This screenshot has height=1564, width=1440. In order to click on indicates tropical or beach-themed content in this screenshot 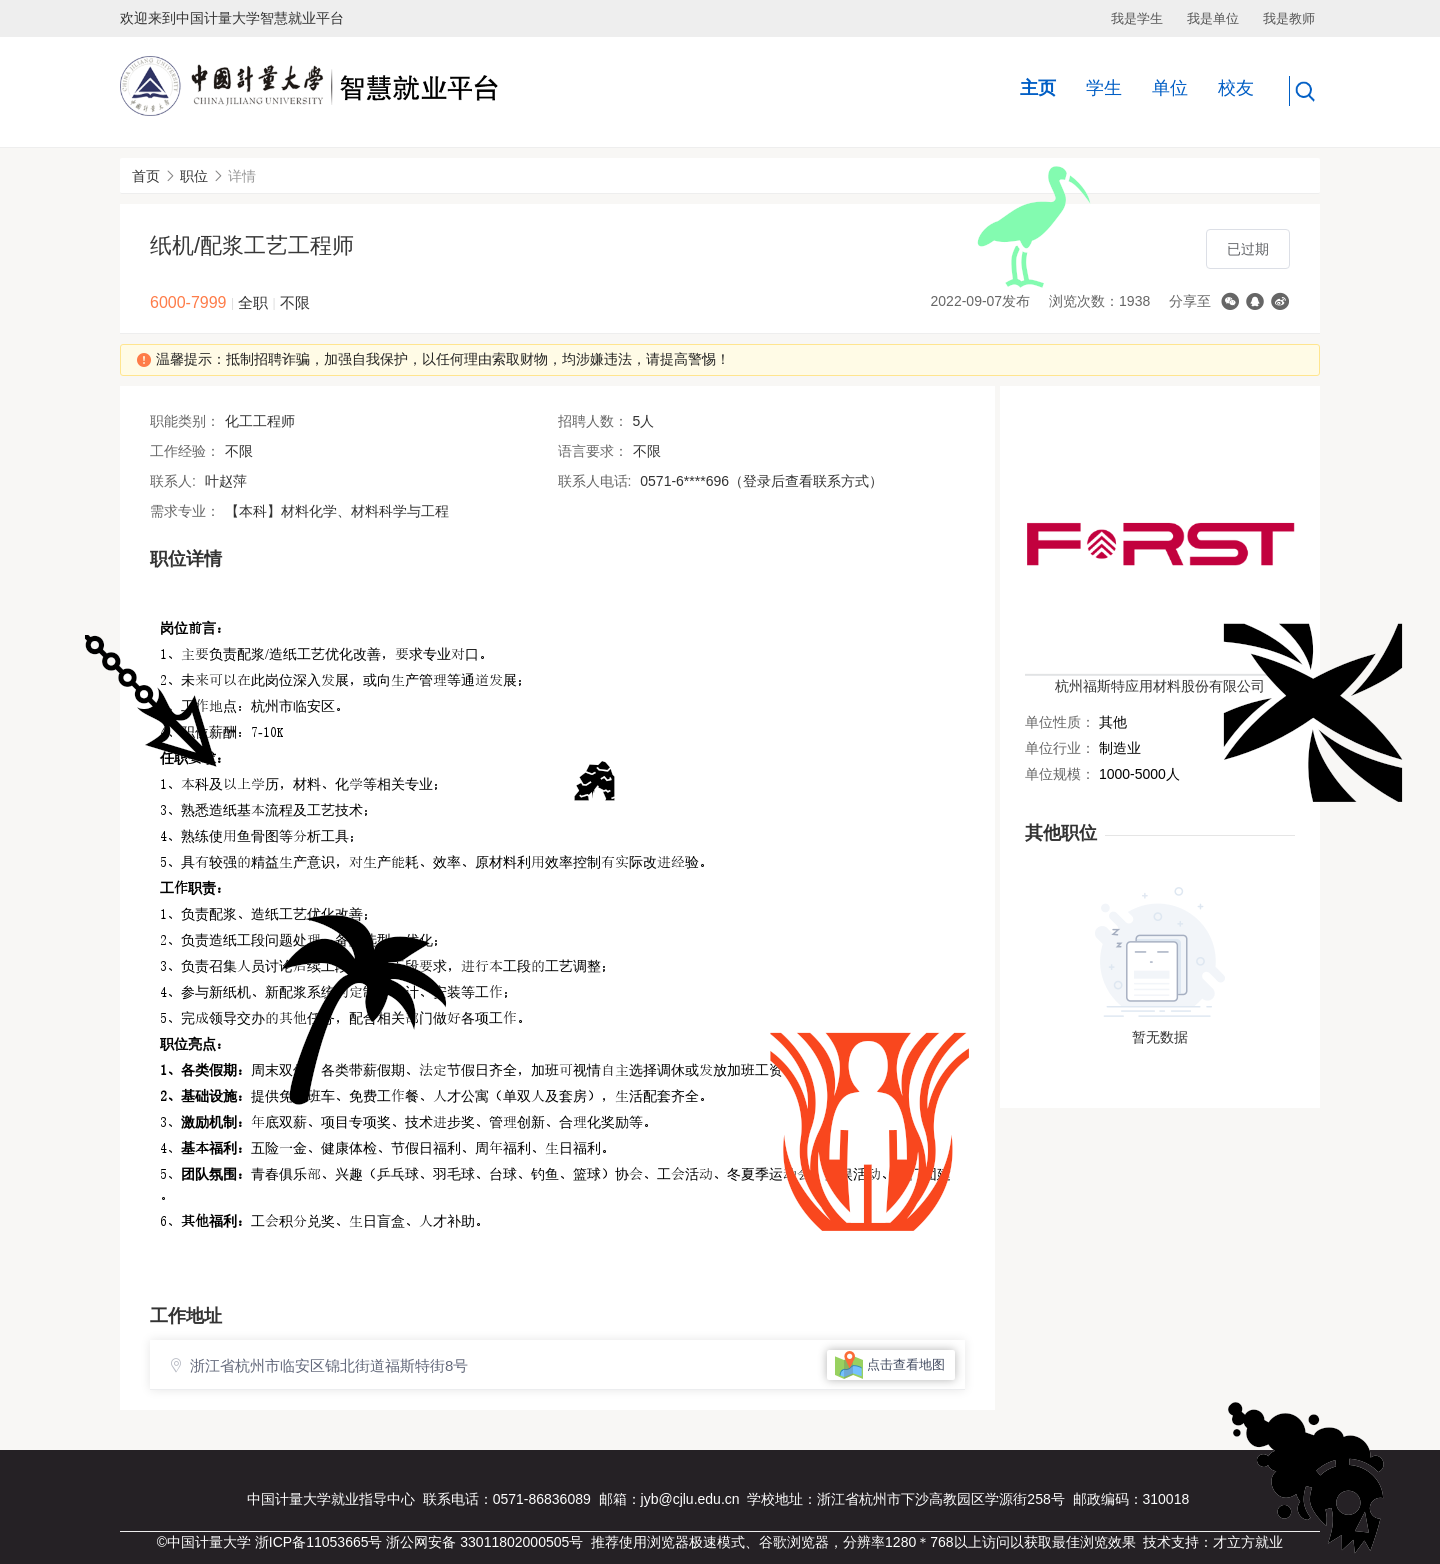, I will do `click(362, 1009)`.